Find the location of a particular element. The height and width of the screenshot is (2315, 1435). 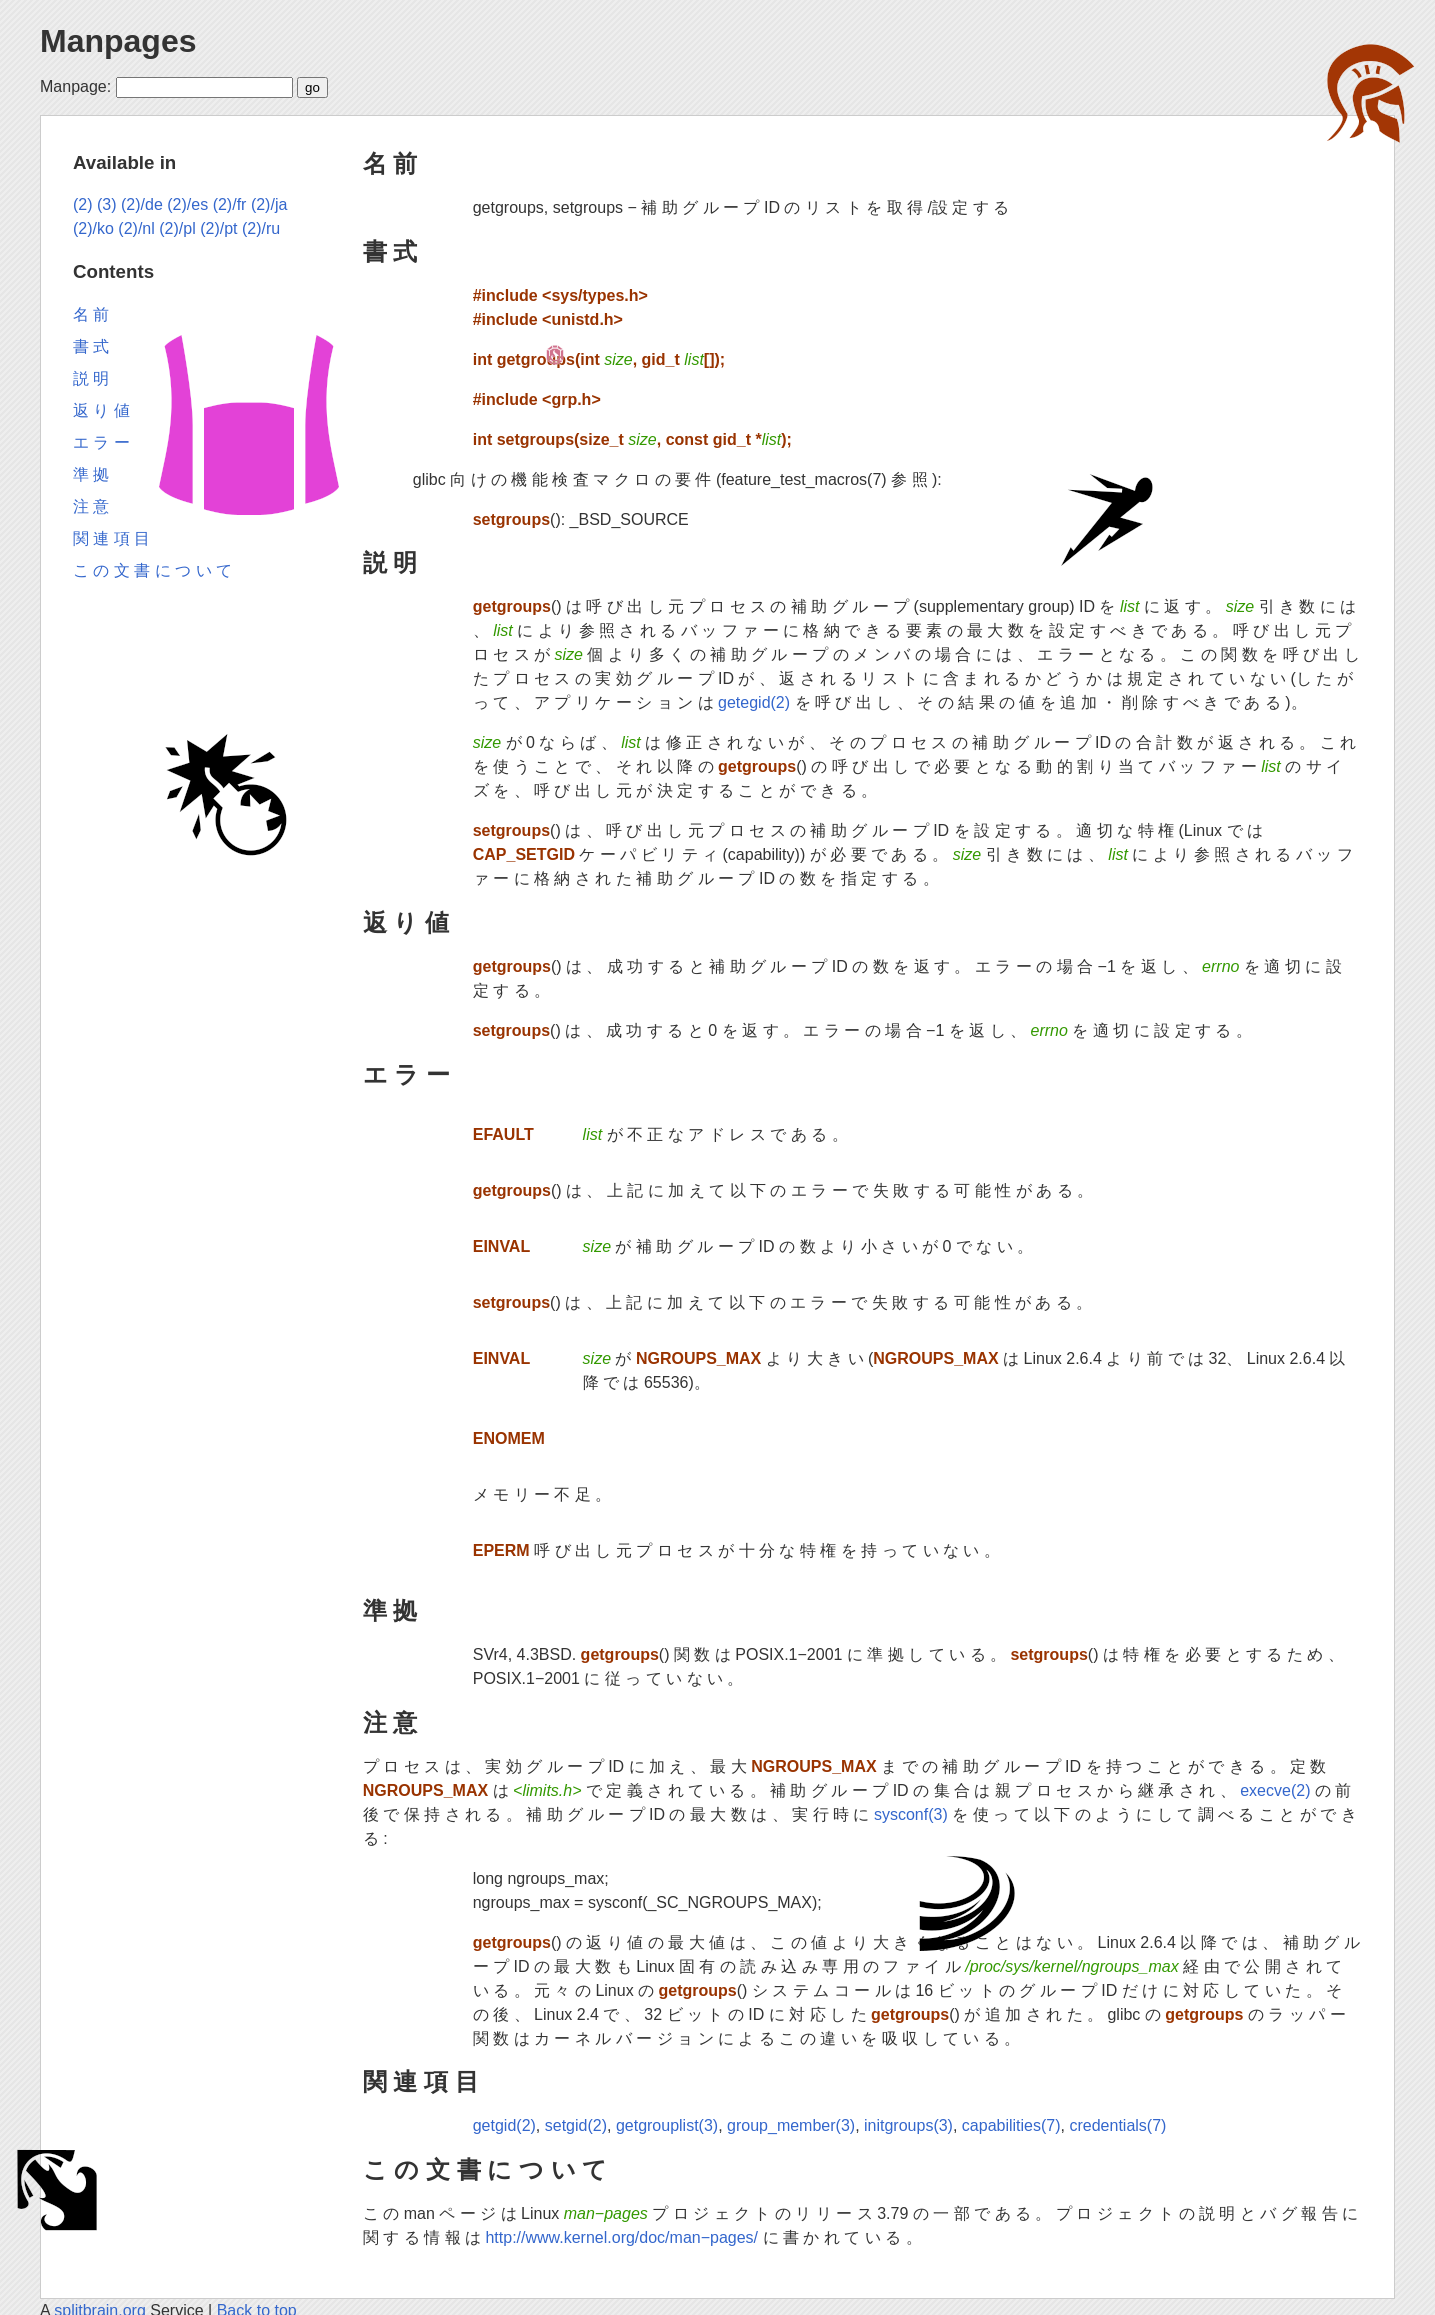

equip or activate a fire-element gem is located at coordinates (555, 355).